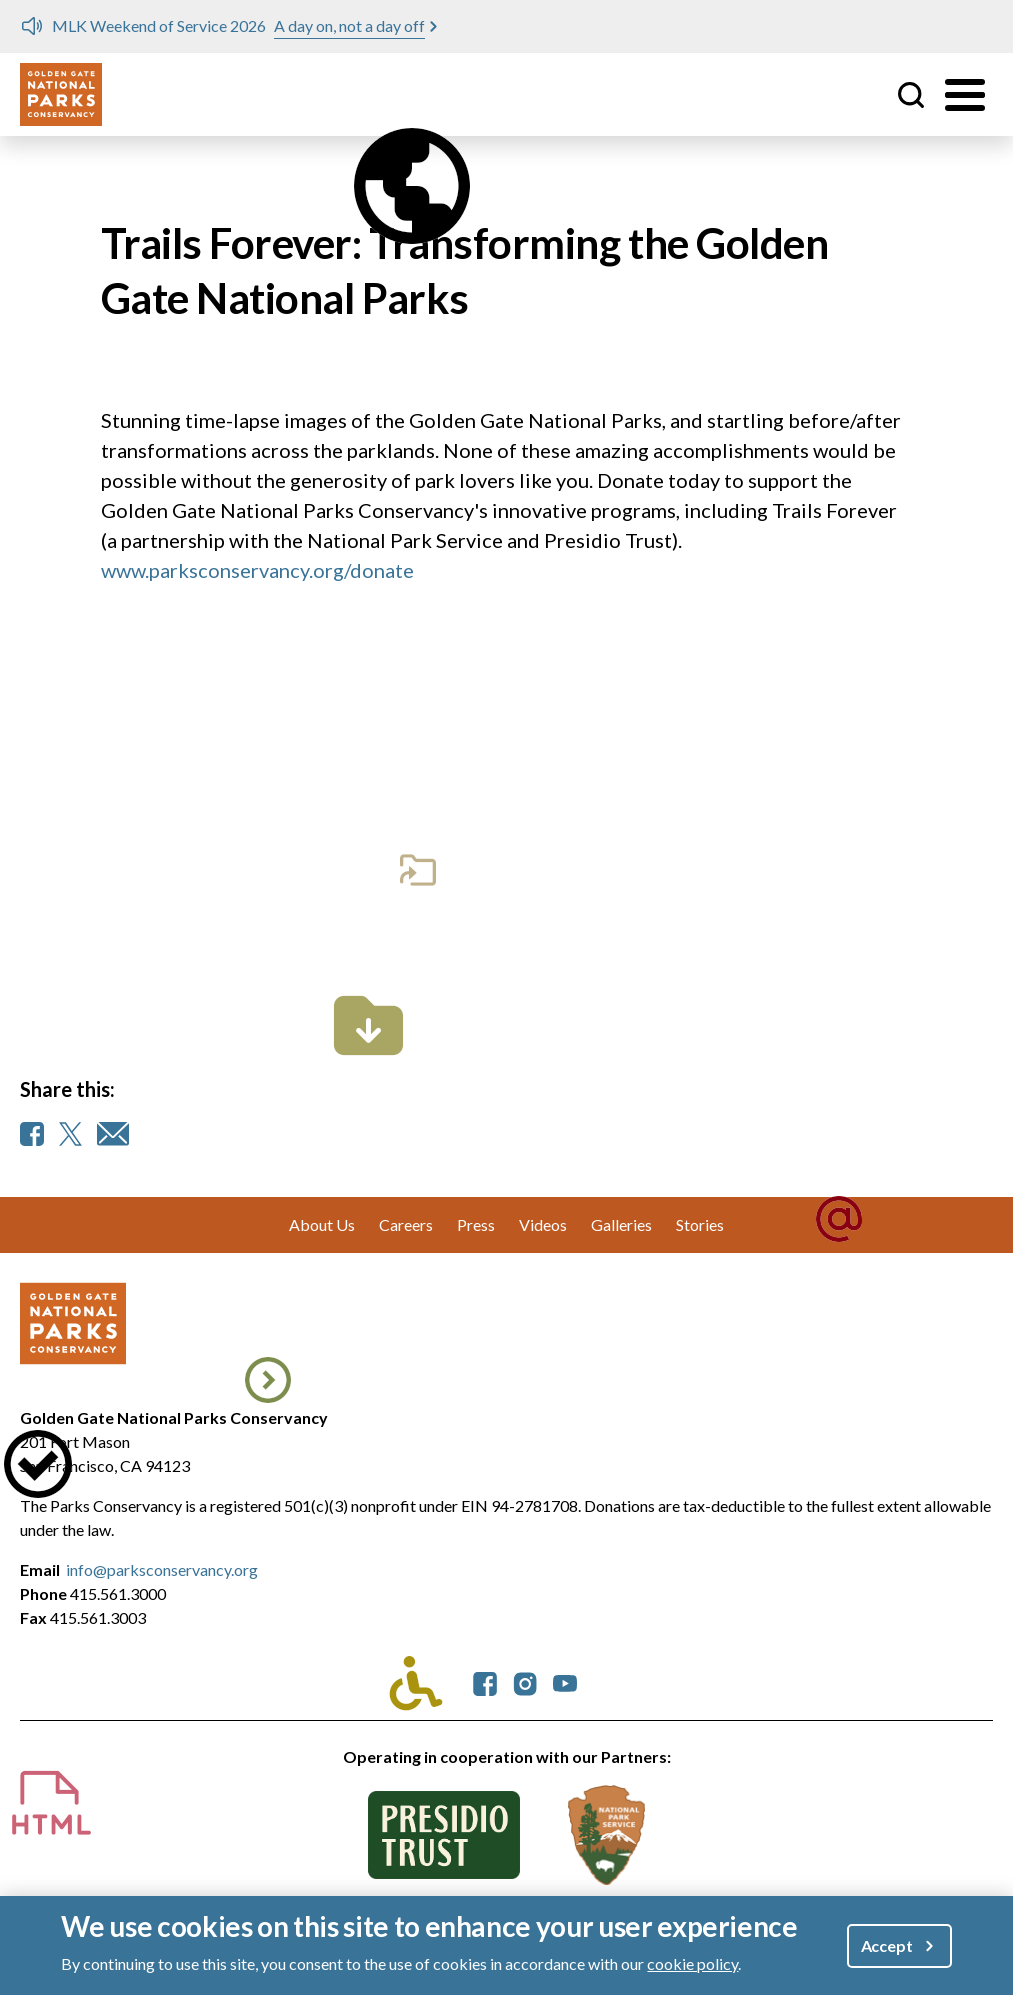  Describe the element at coordinates (368, 1025) in the screenshot. I see `download files to this folder` at that location.